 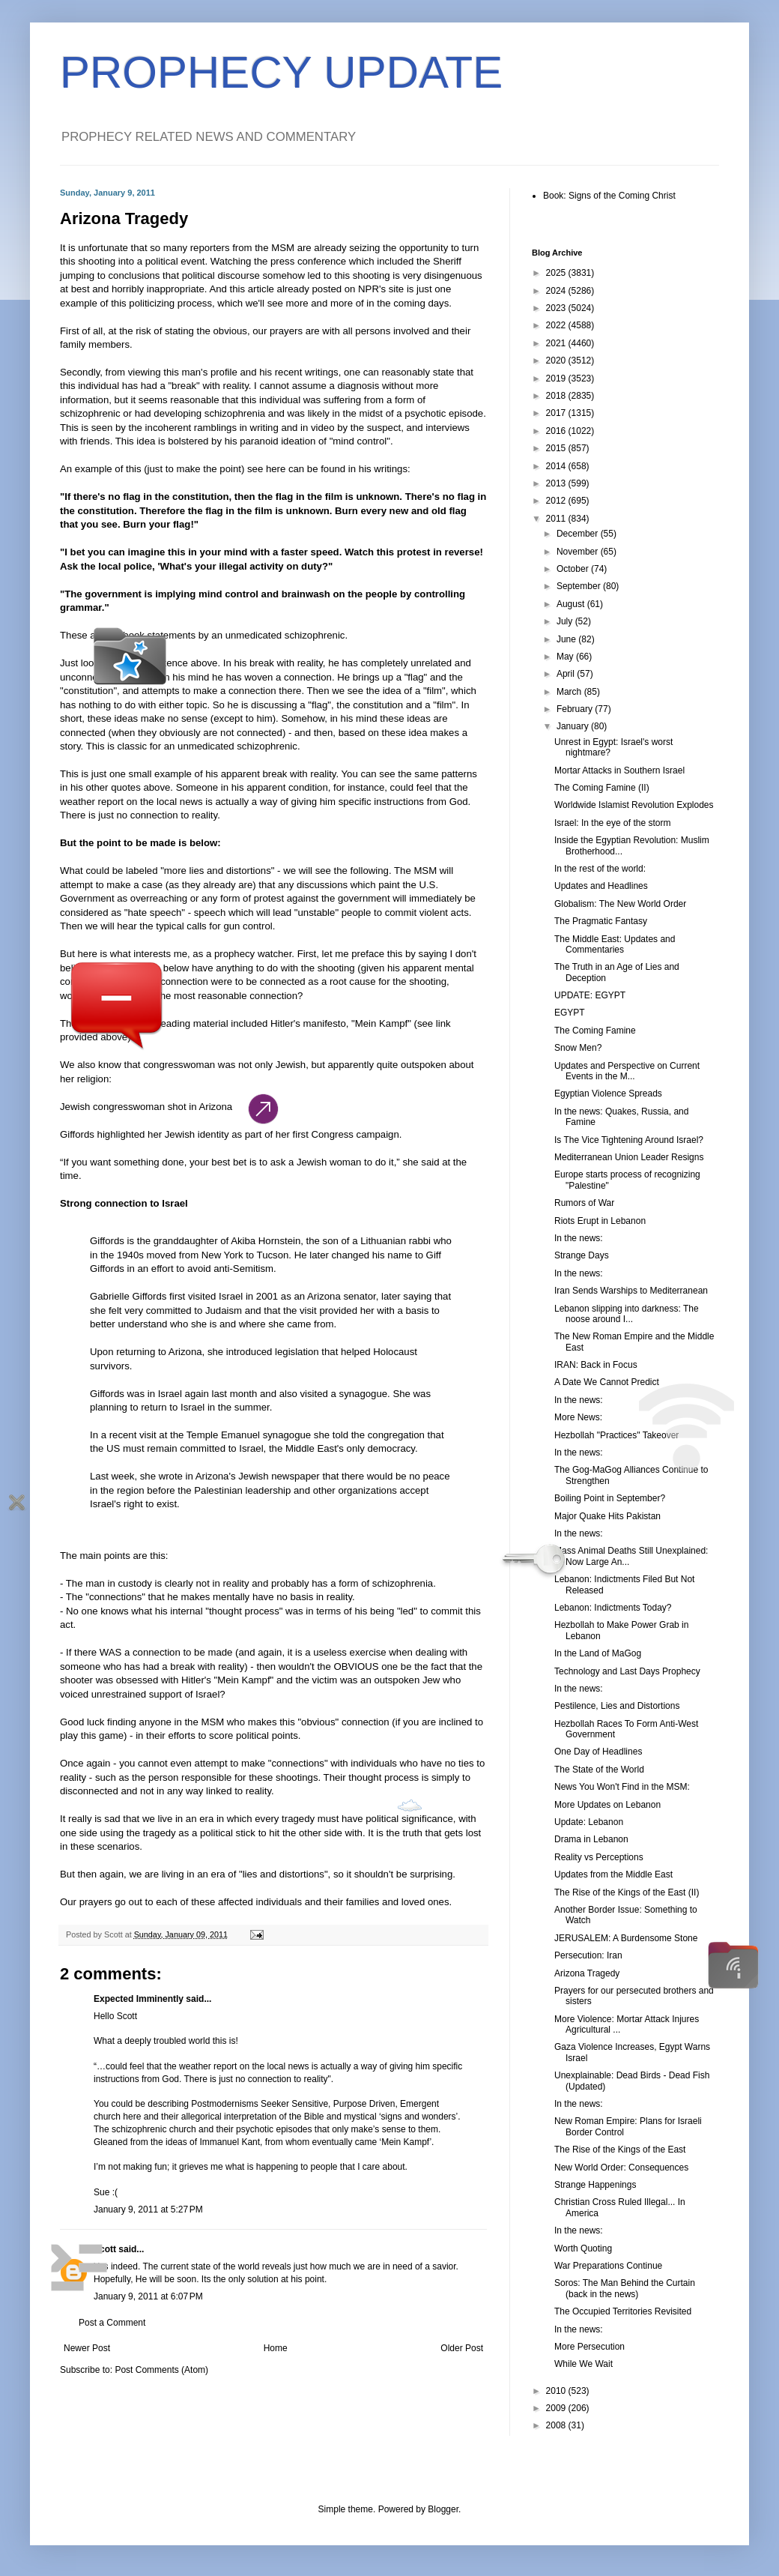 I want to click on open your Anki flashcard collection folder, so click(x=130, y=658).